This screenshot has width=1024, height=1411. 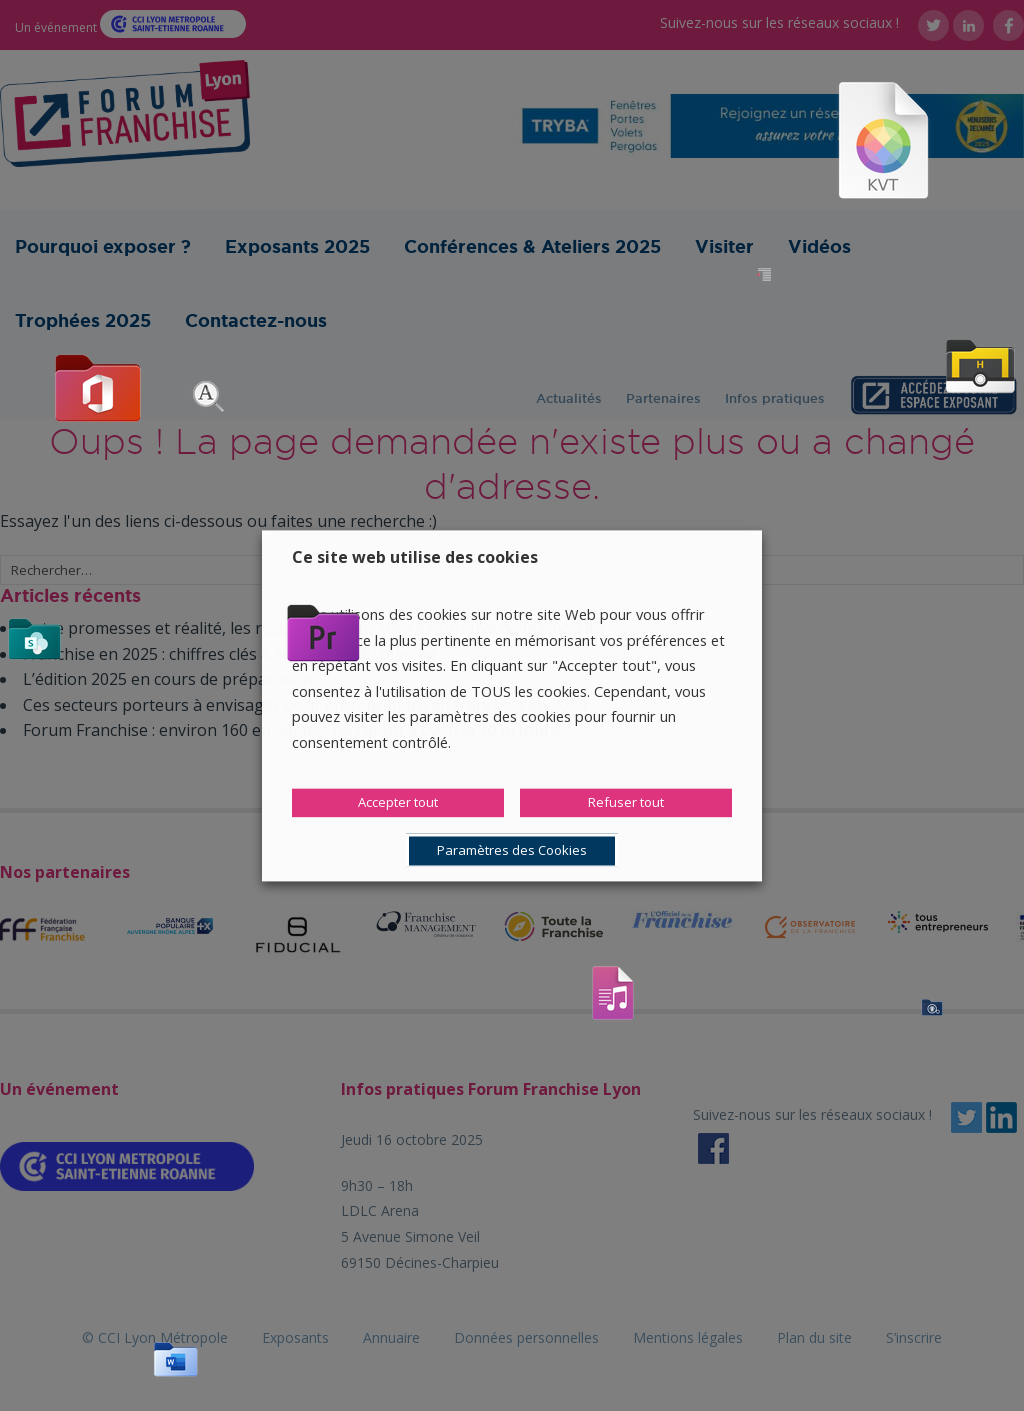 What do you see at coordinates (34, 640) in the screenshot?
I see `open microsoft sharepoint folder` at bounding box center [34, 640].